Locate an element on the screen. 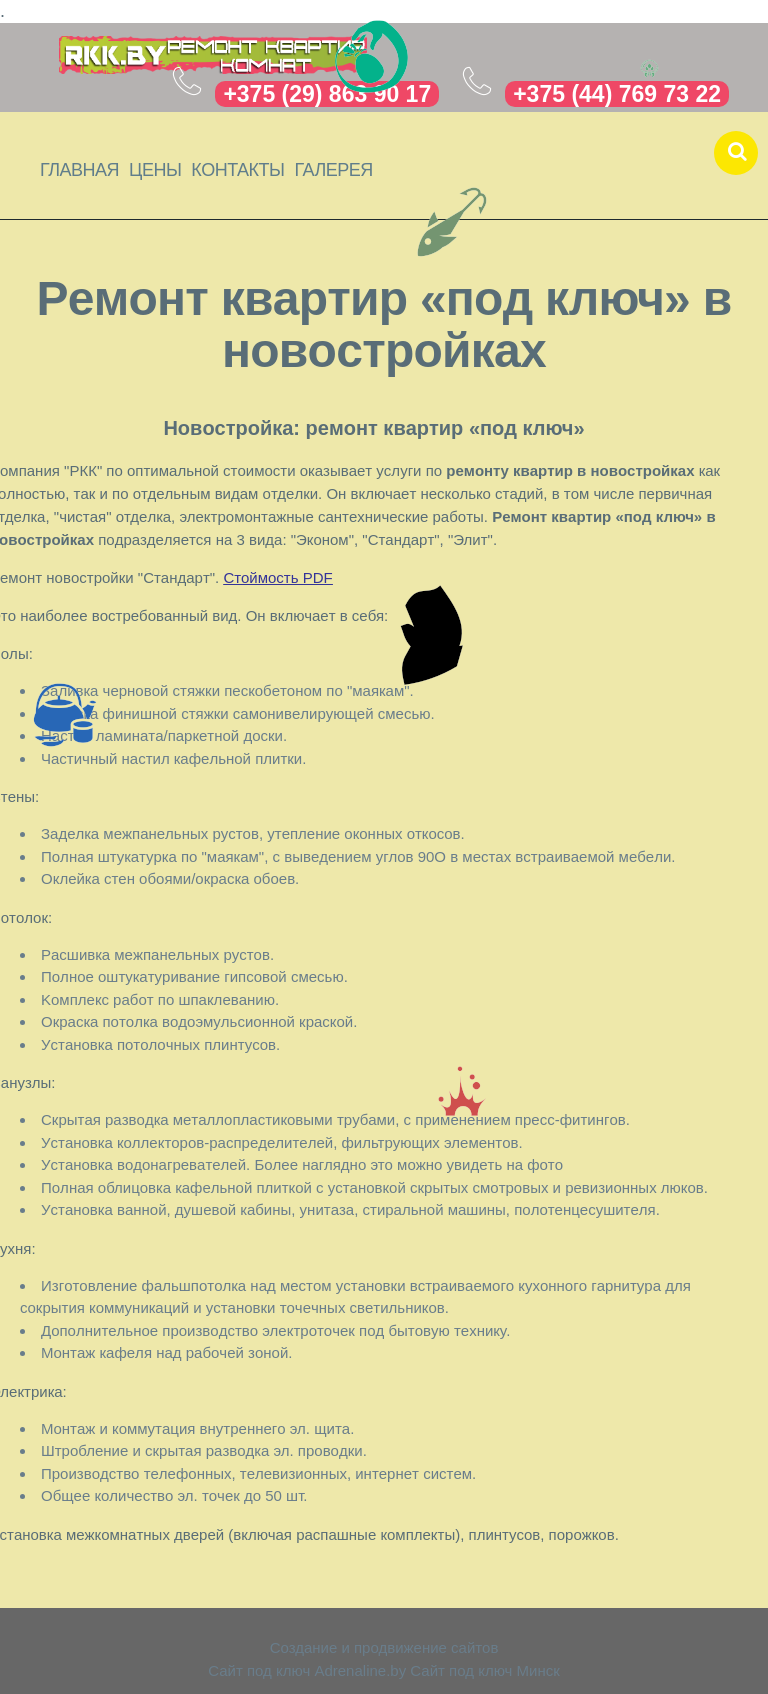 The image size is (768, 1694). access fishing mini-game or activity is located at coordinates (452, 221).